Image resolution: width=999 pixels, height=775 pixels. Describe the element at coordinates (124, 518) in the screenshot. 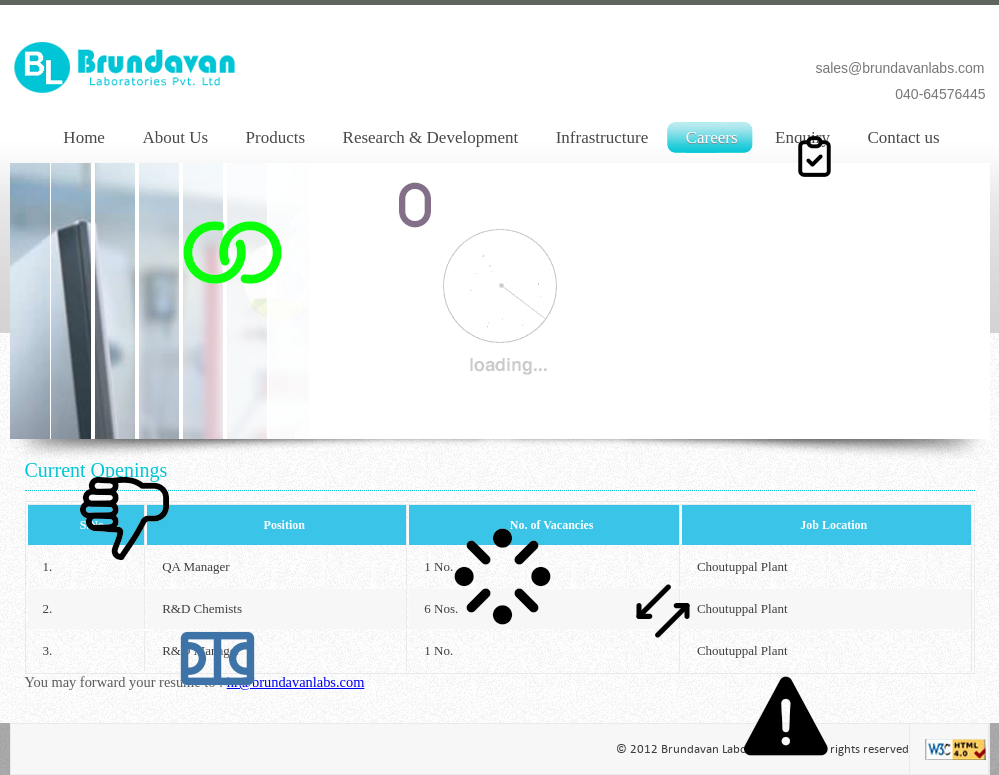

I see `dislike or downvote content` at that location.